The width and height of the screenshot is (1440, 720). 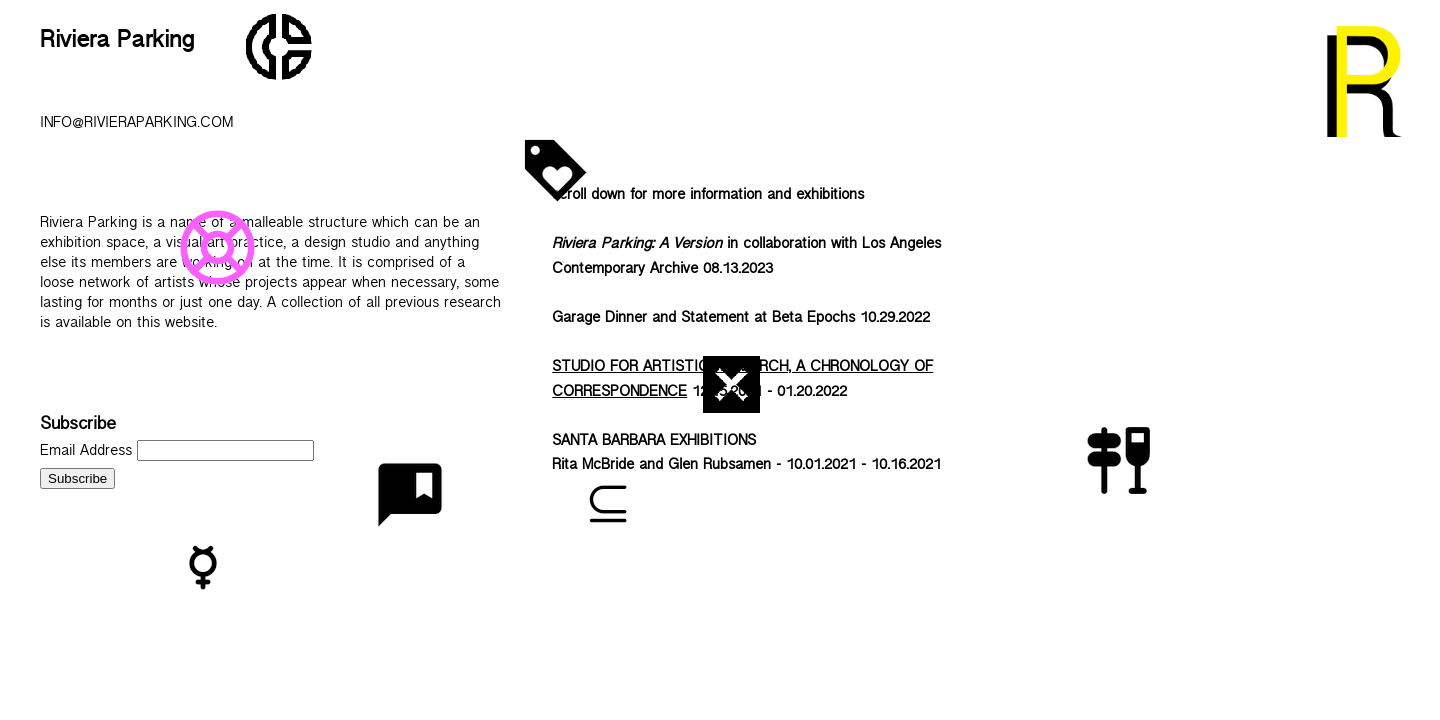 I want to click on access help or support, so click(x=217, y=247).